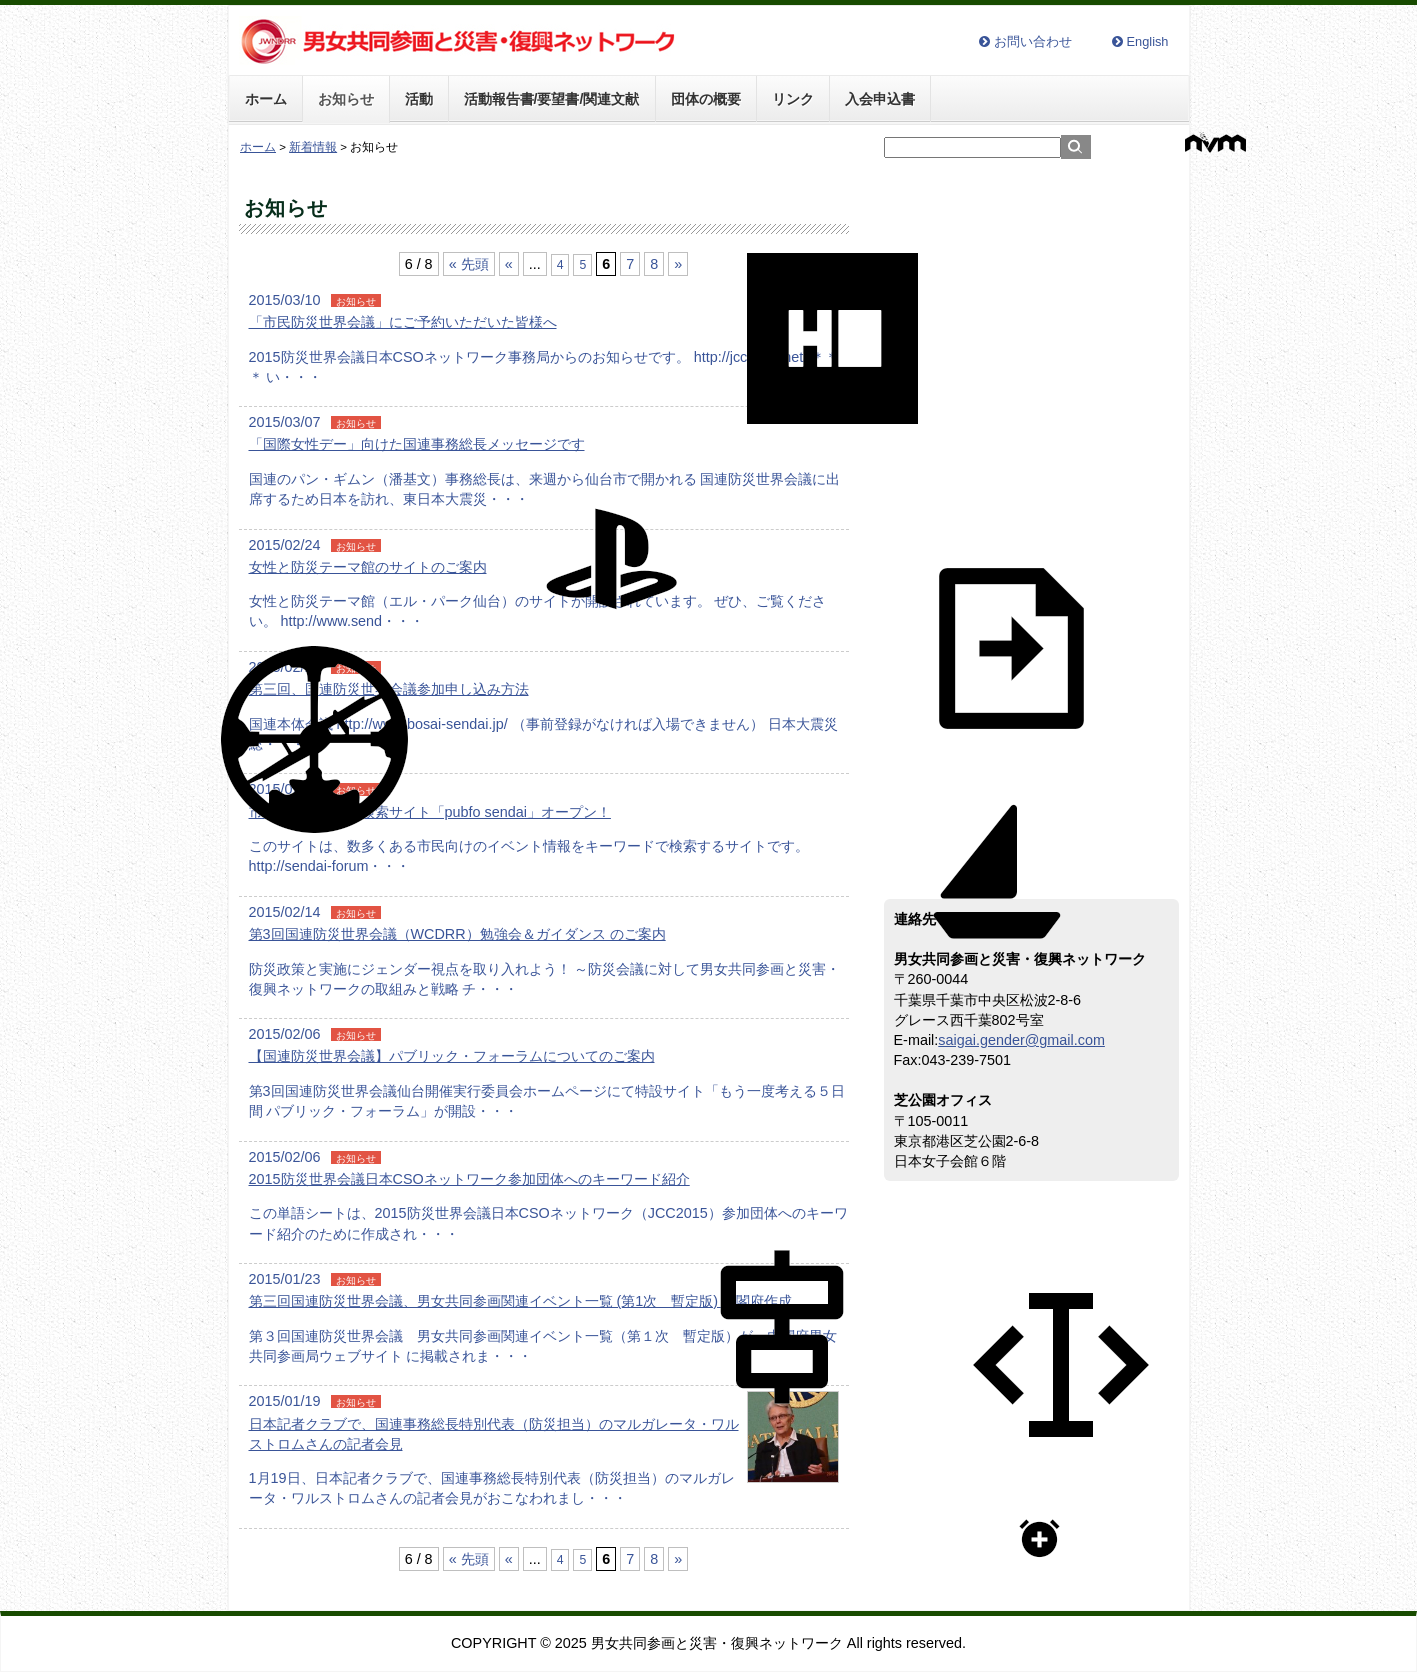  Describe the element at coordinates (997, 872) in the screenshot. I see `view nearby marina or sailing destinations` at that location.